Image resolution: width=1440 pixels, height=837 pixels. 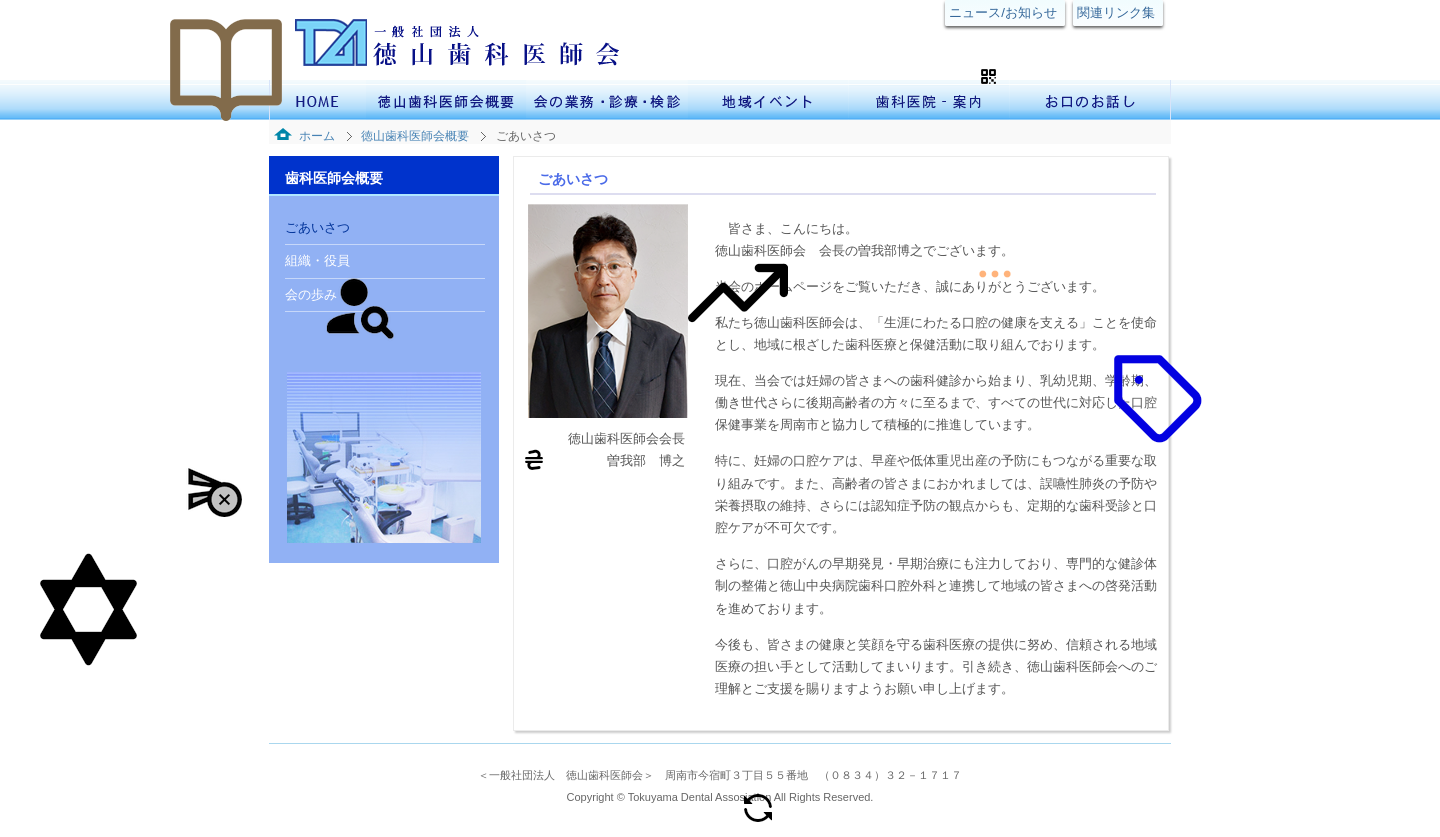 What do you see at coordinates (995, 274) in the screenshot?
I see `access more options or actions` at bounding box center [995, 274].